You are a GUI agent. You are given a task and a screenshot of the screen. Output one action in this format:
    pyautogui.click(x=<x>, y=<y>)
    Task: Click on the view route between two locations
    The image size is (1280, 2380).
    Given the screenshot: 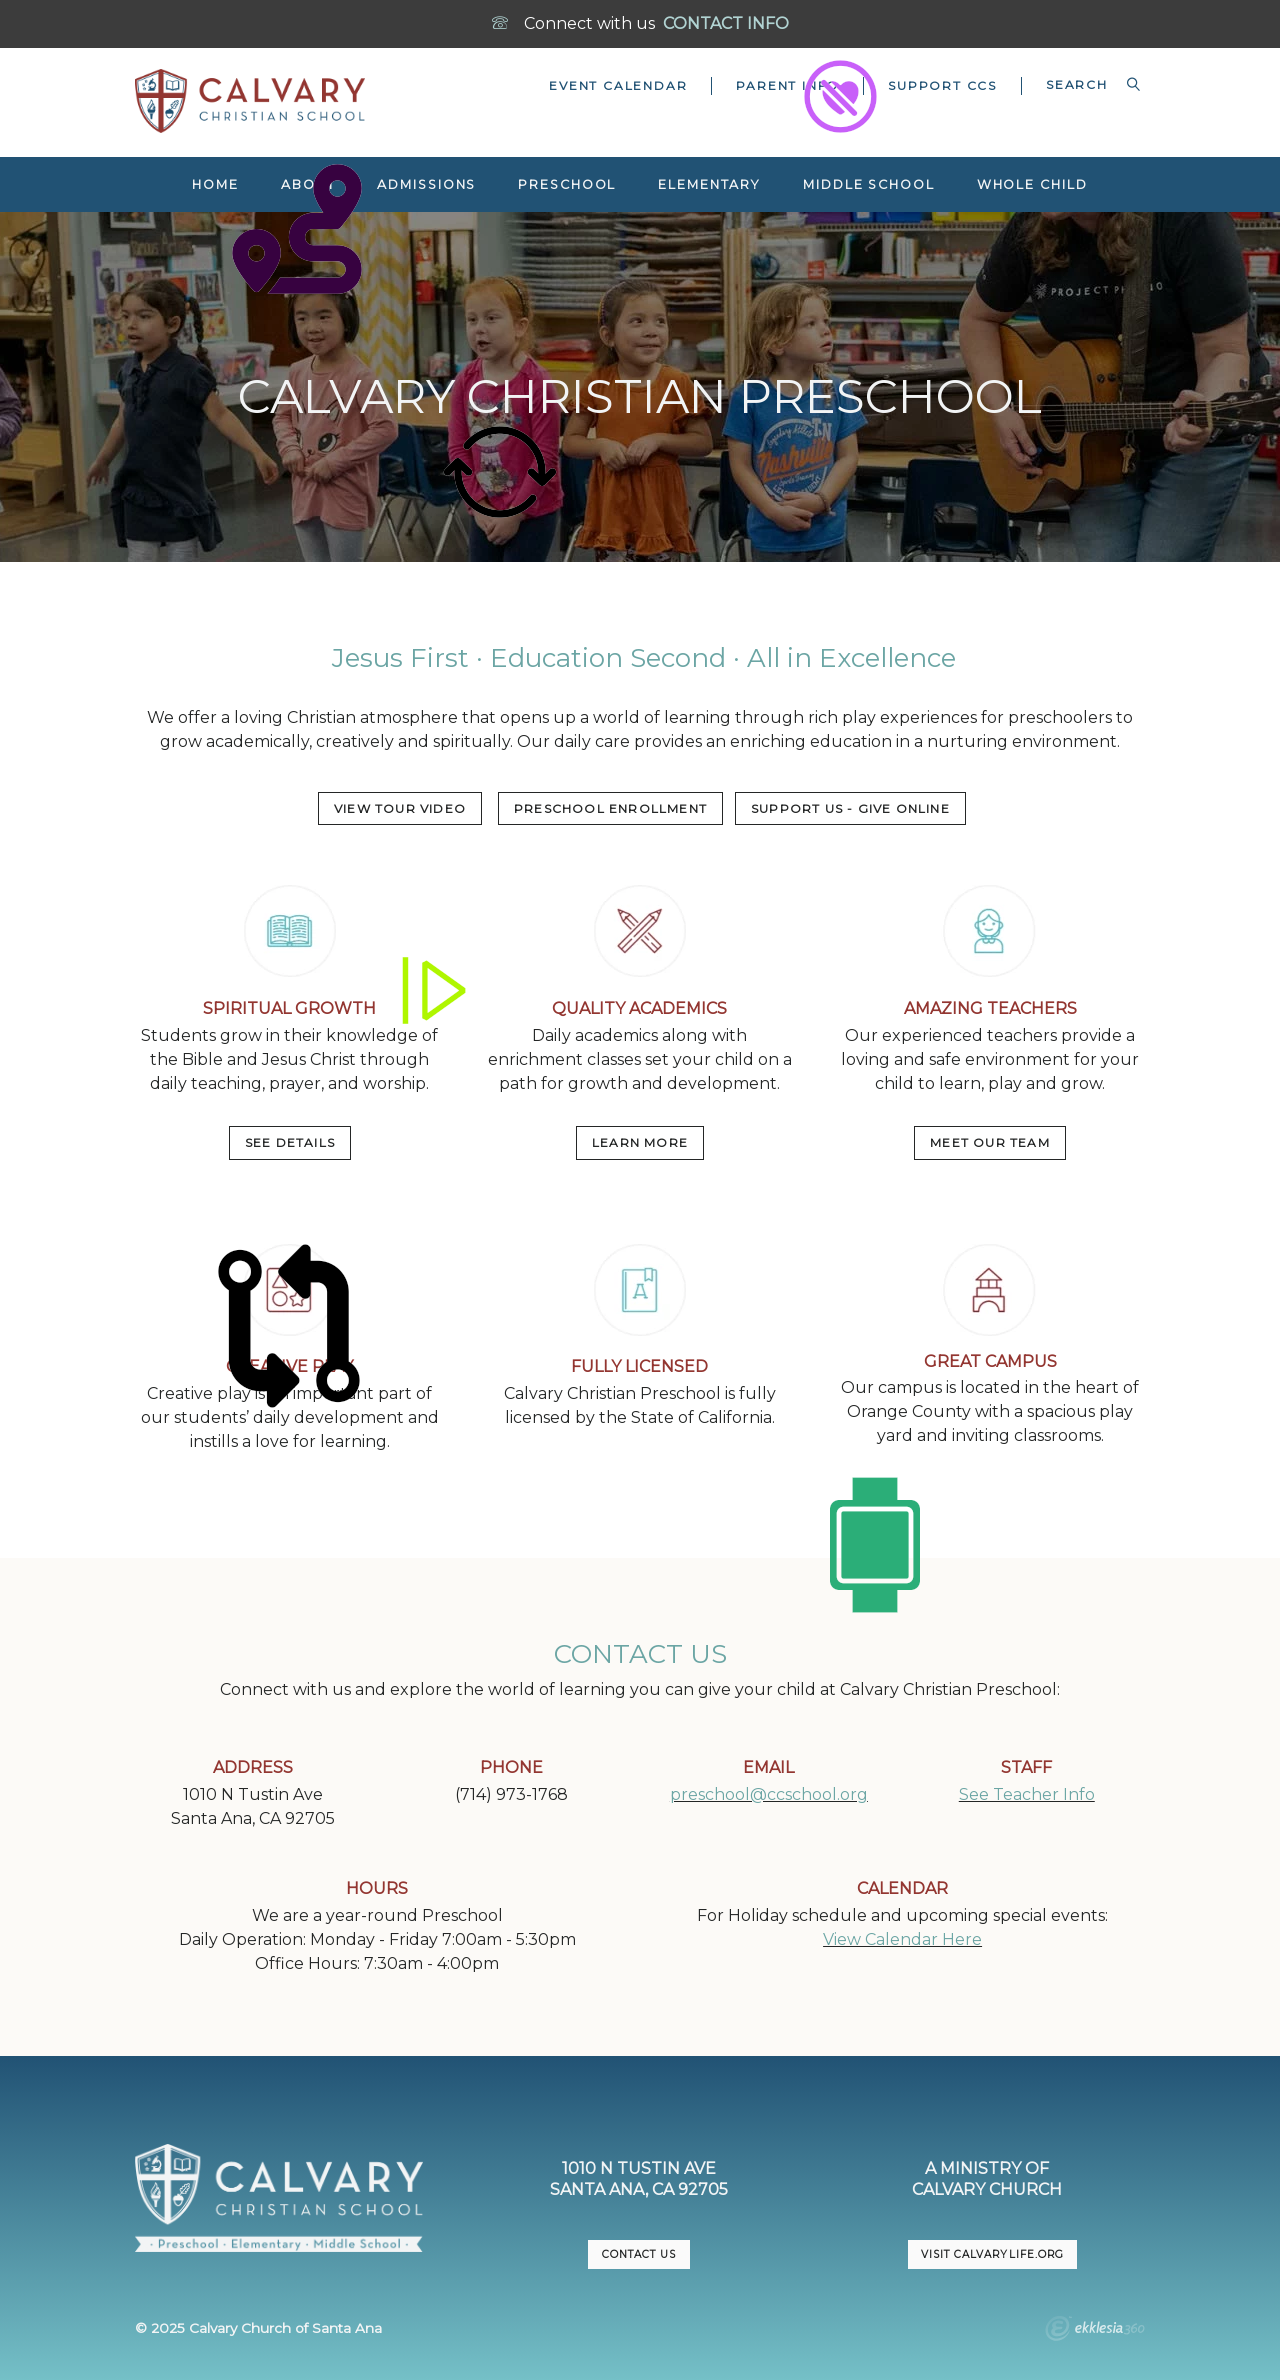 What is the action you would take?
    pyautogui.click(x=297, y=229)
    